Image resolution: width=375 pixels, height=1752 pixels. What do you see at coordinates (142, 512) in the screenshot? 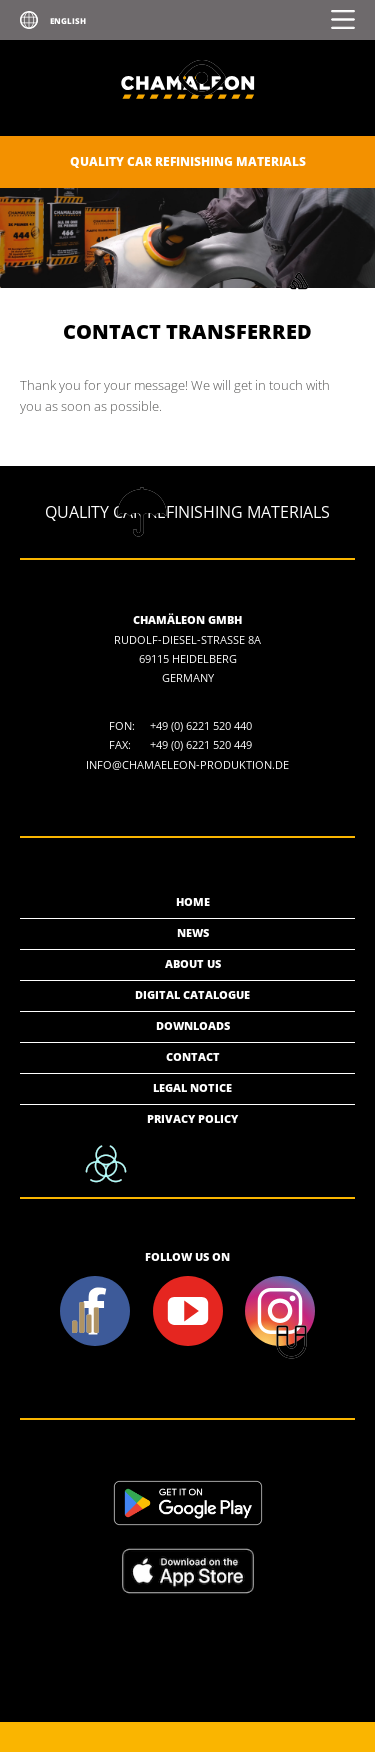
I see `view weather protection or rain forecast` at bounding box center [142, 512].